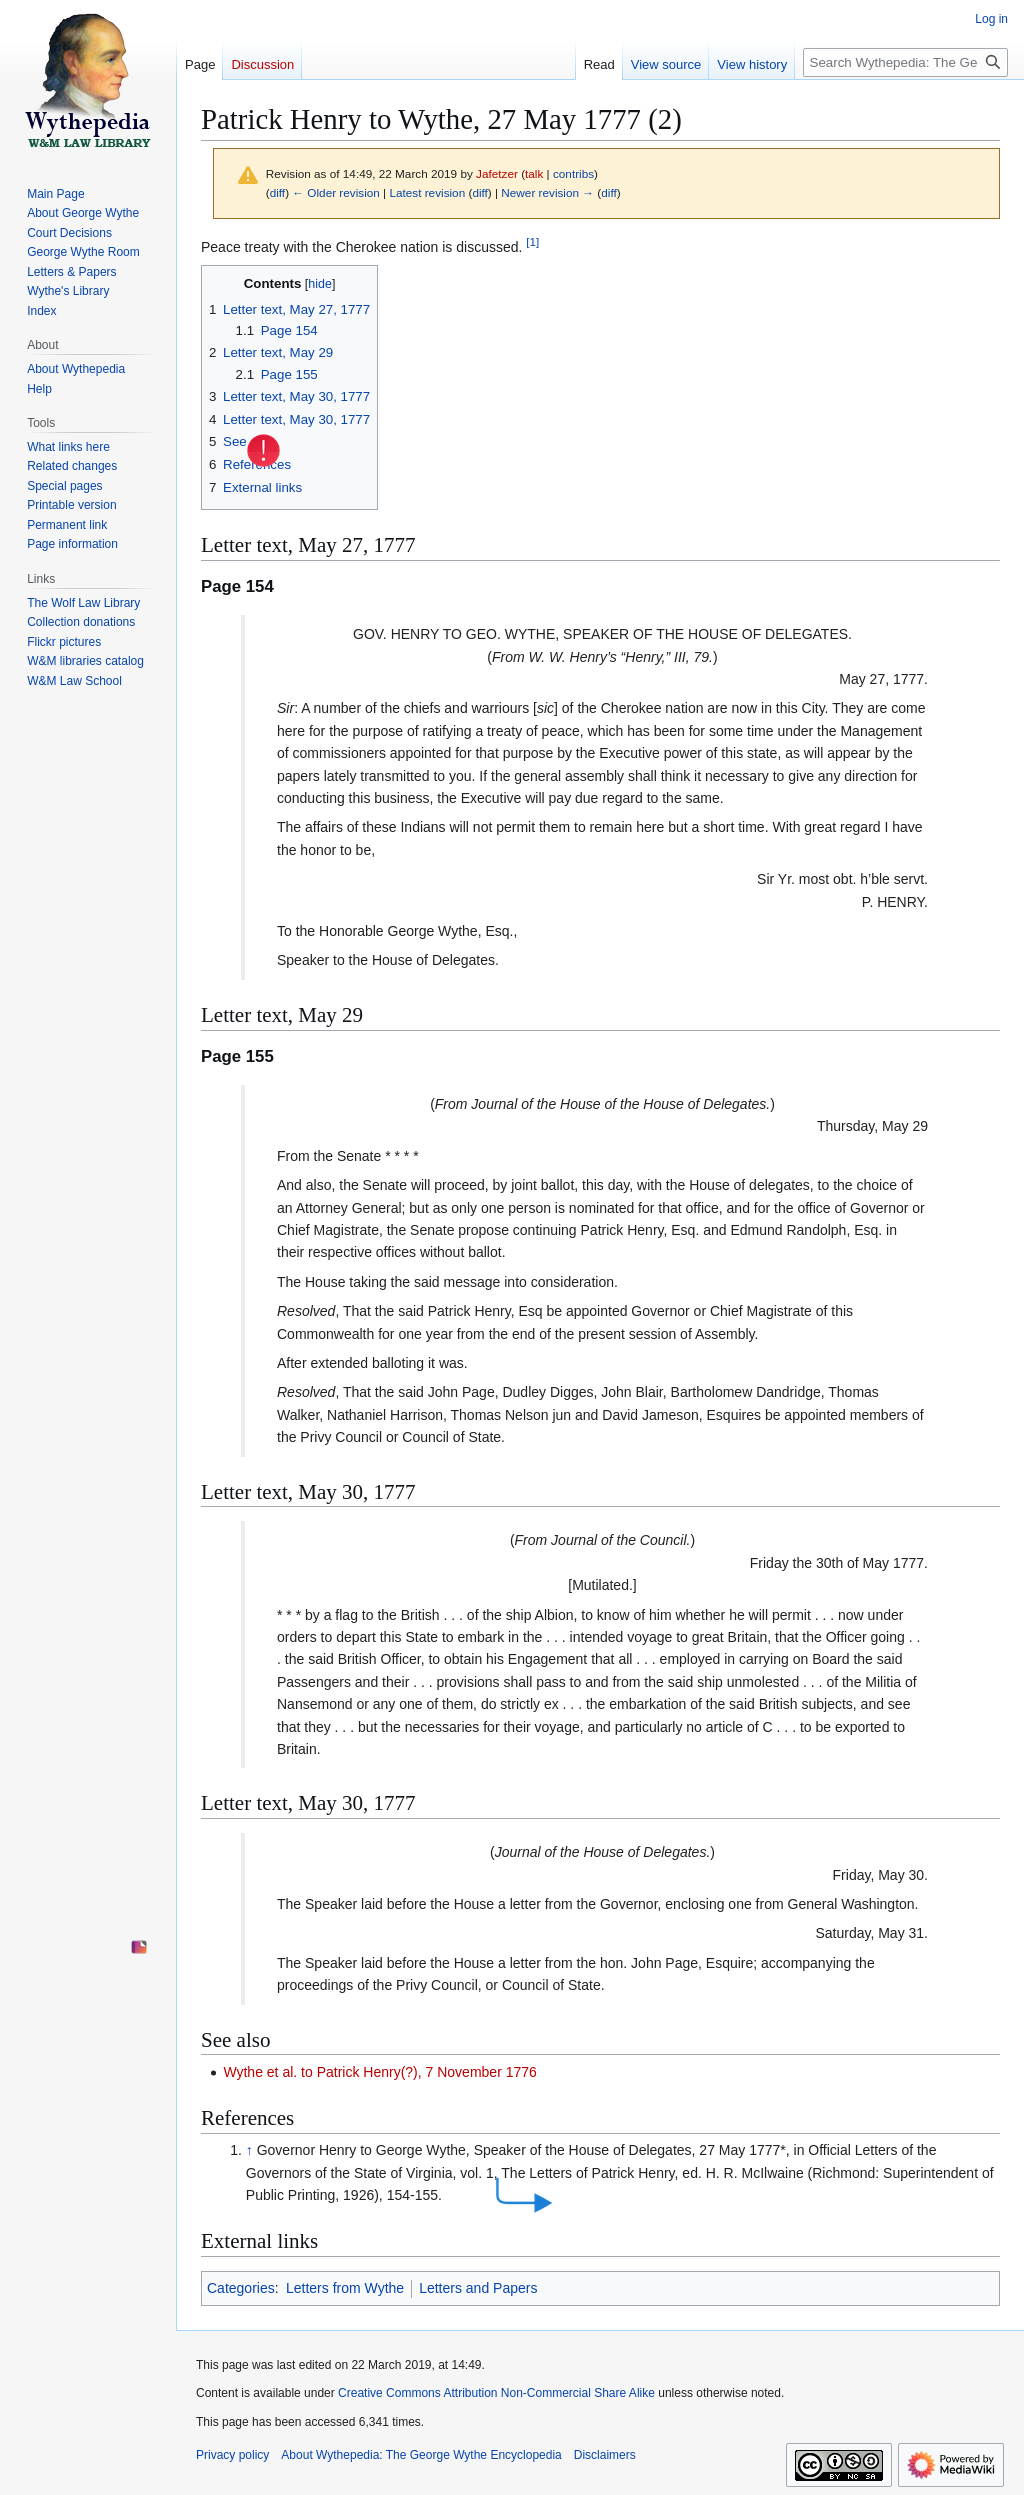  I want to click on change desktop wallpaper settings, so click(139, 1947).